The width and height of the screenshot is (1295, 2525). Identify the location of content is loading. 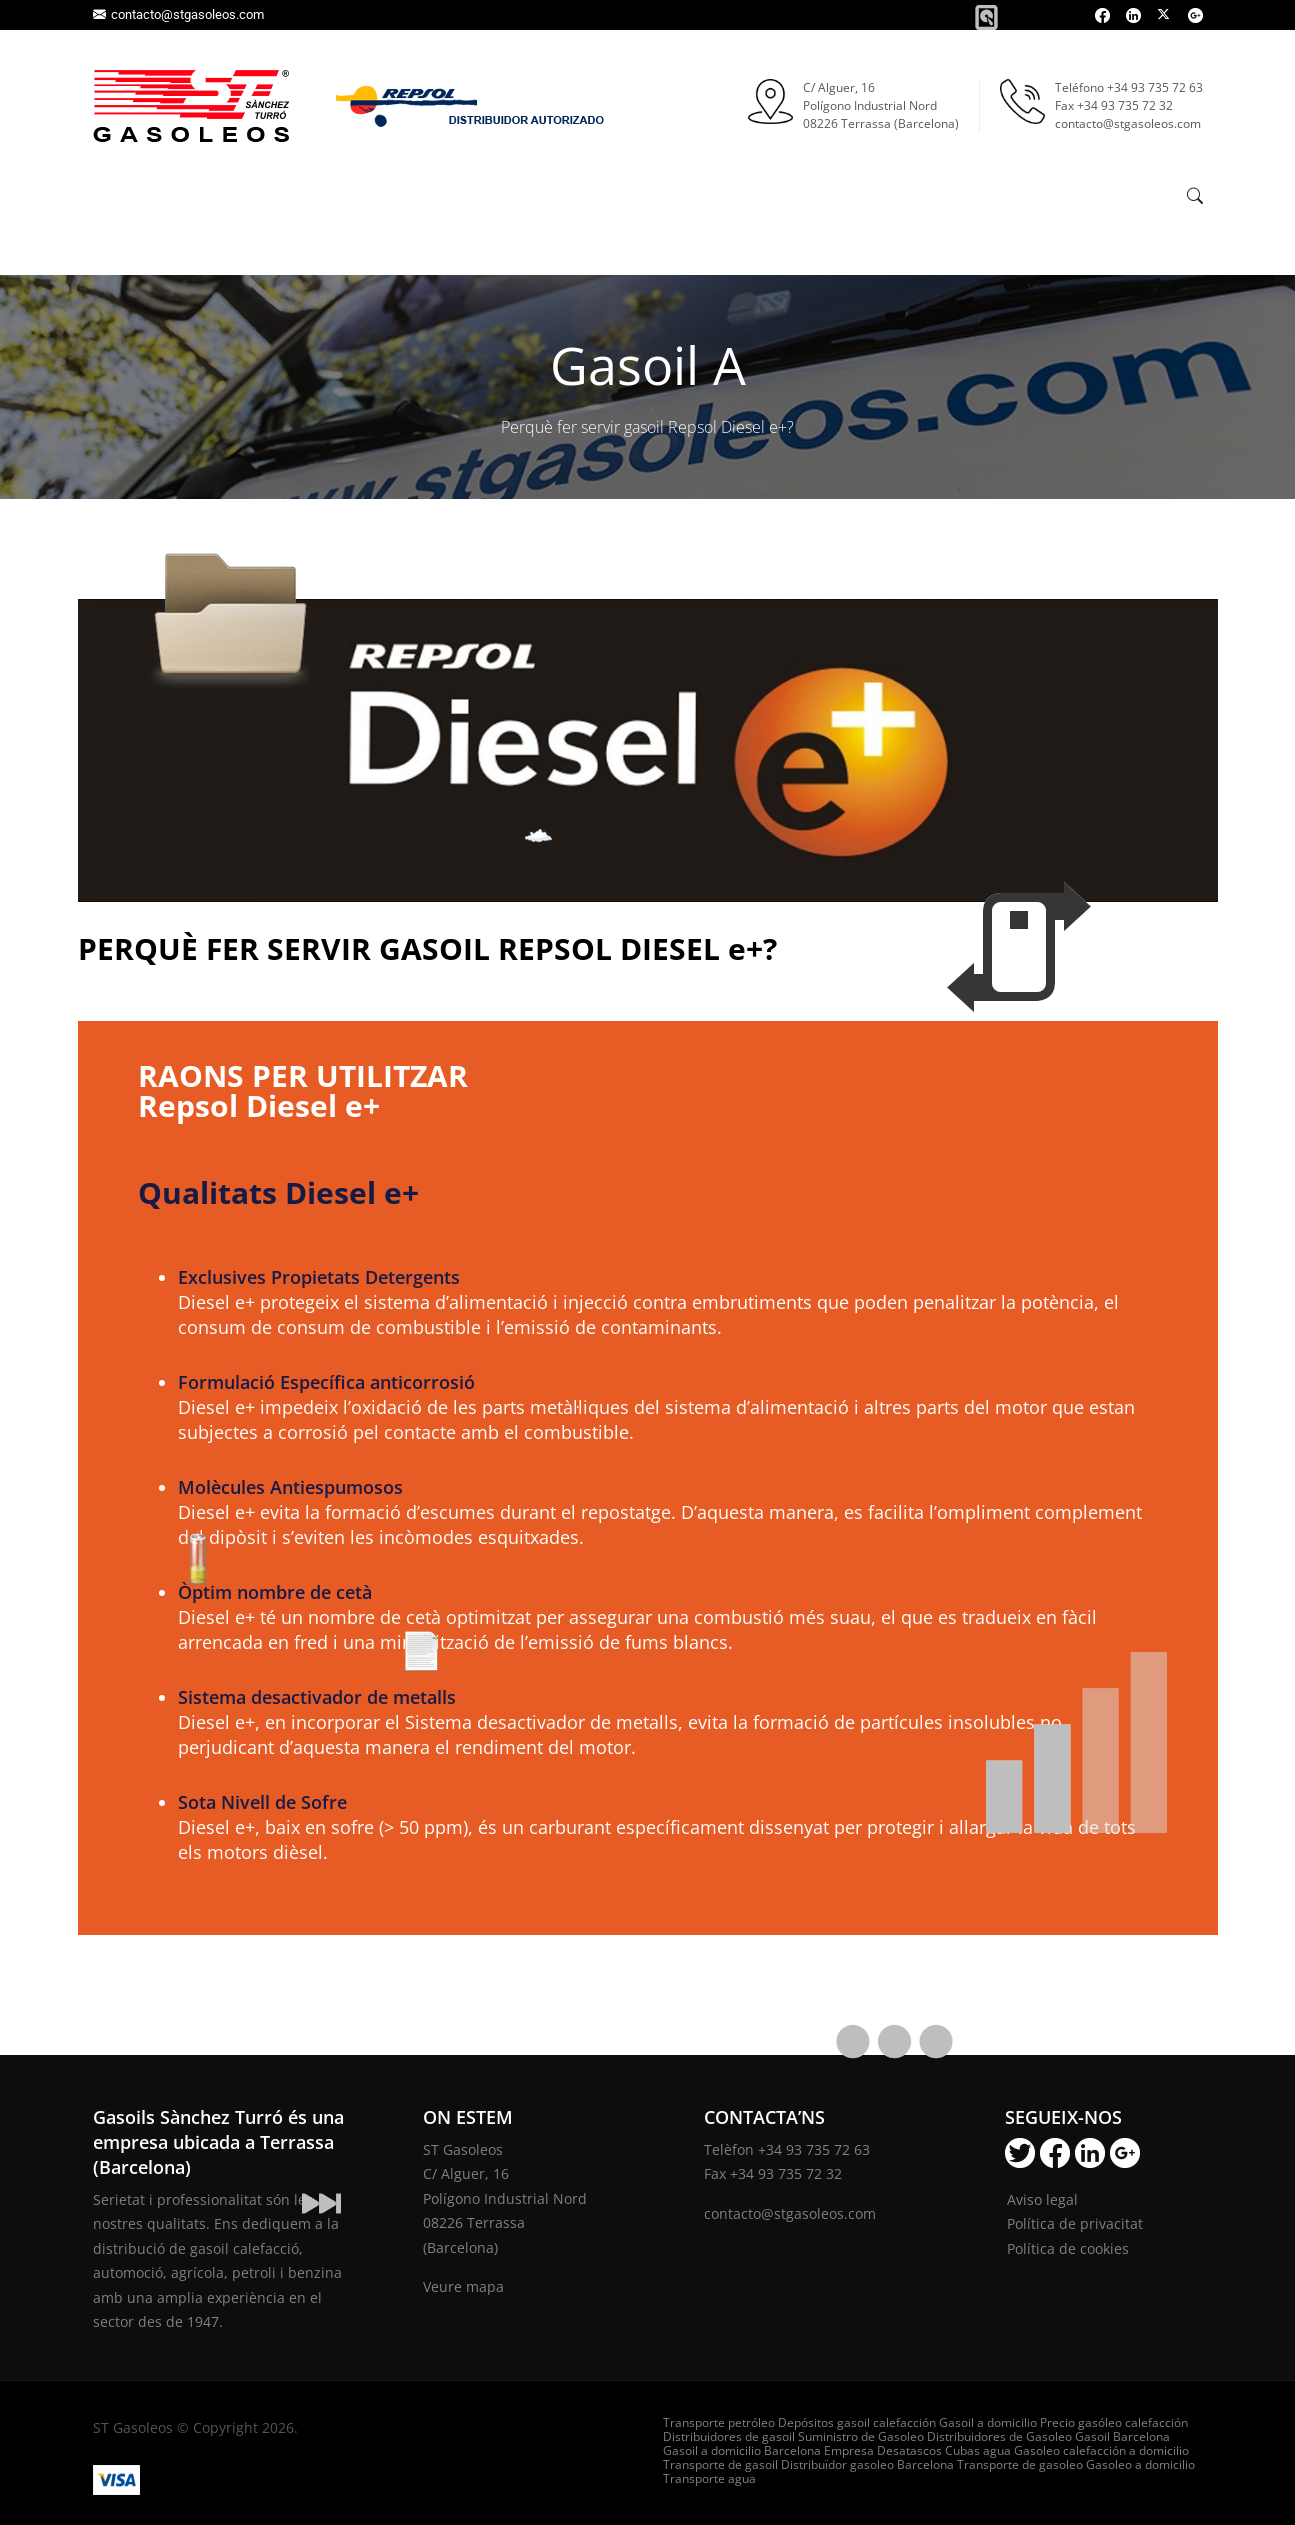
(894, 2041).